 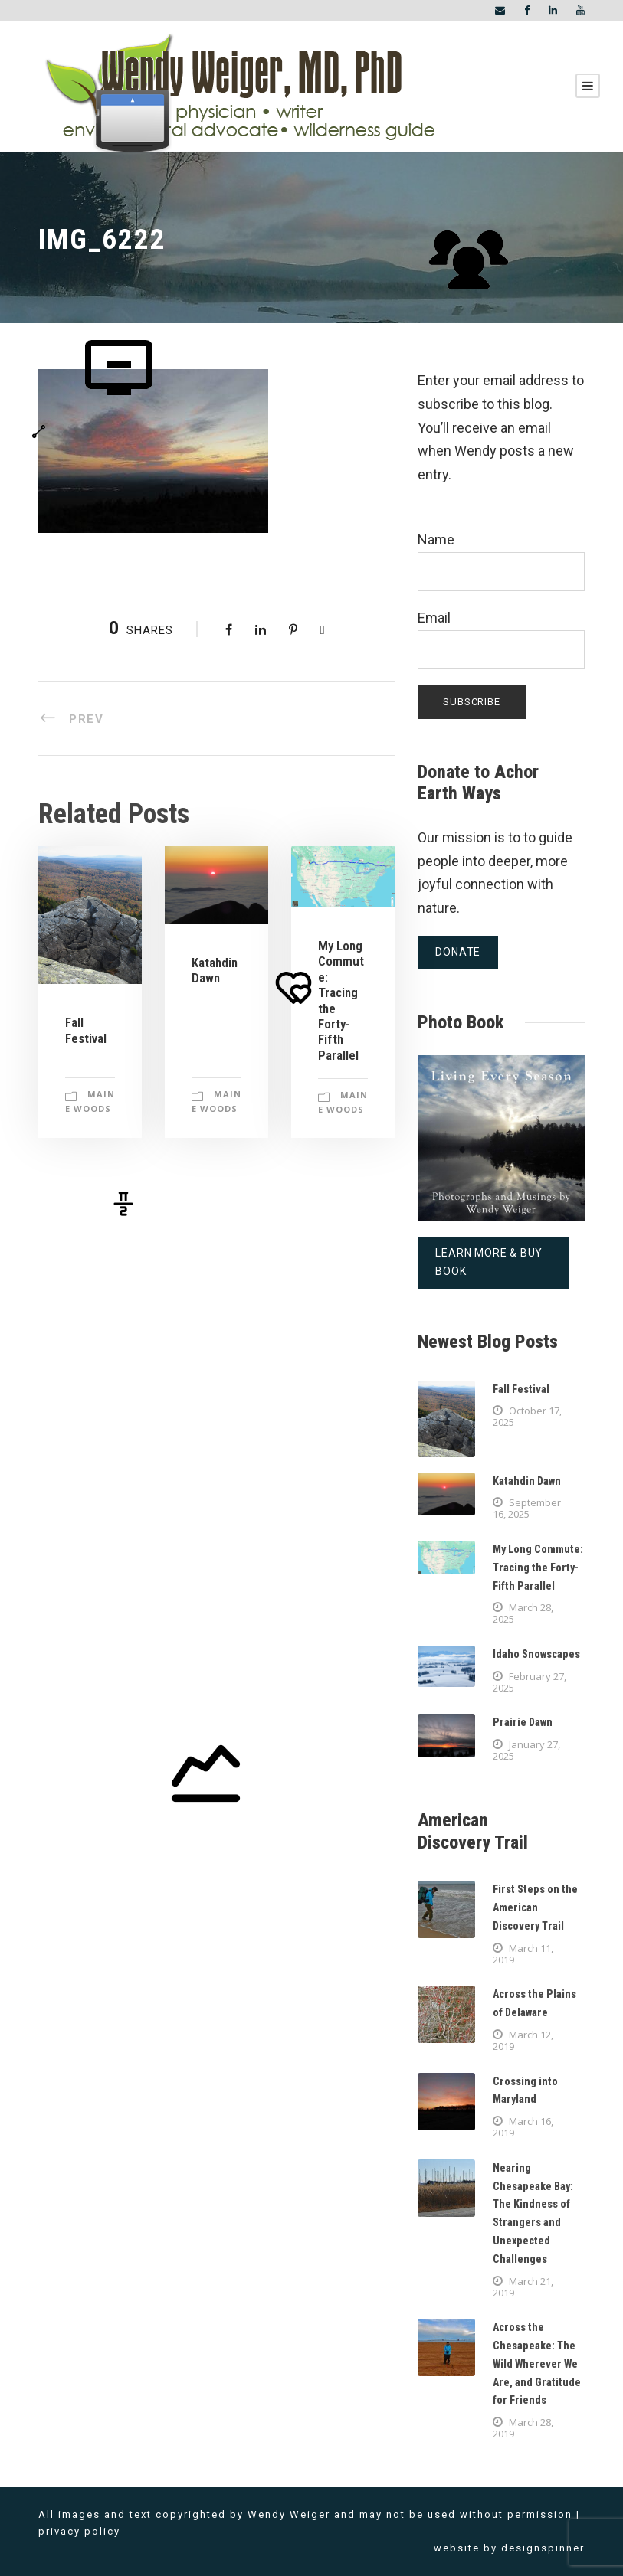 What do you see at coordinates (133, 122) in the screenshot?
I see `compact flash memory card device` at bounding box center [133, 122].